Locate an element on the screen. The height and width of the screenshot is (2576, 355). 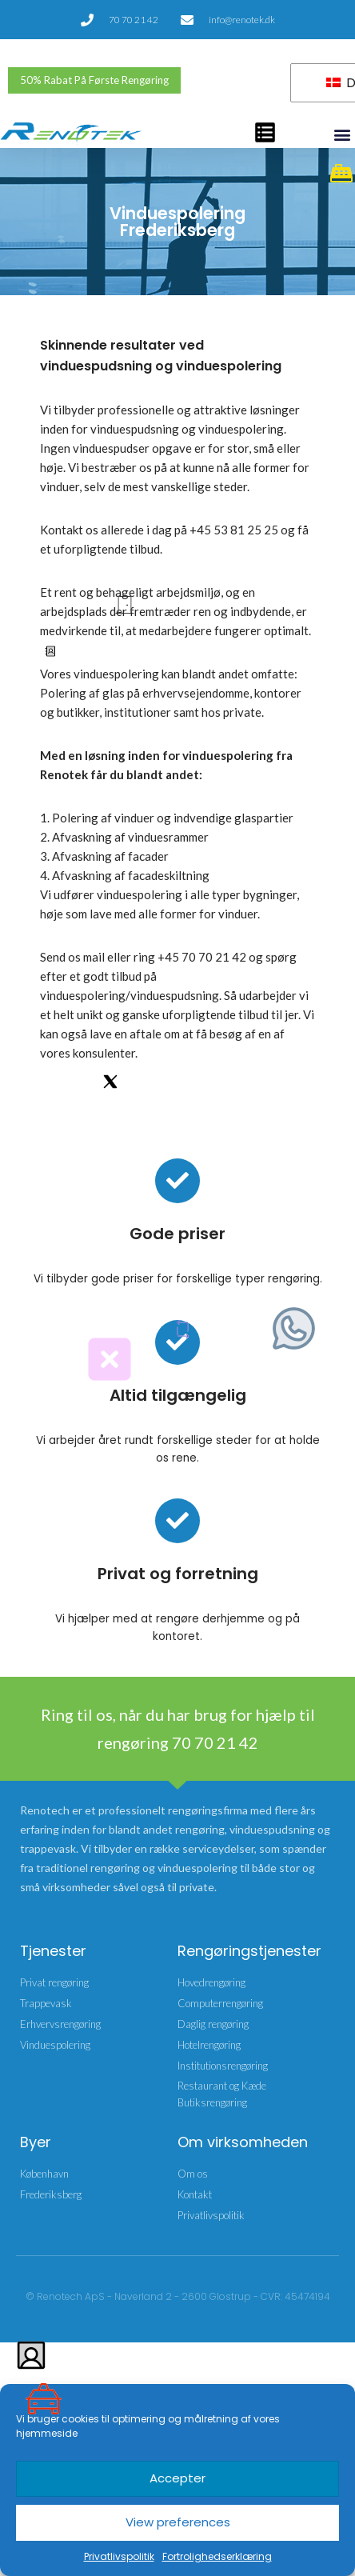
request a taxi or cab ride is located at coordinates (43, 2401).